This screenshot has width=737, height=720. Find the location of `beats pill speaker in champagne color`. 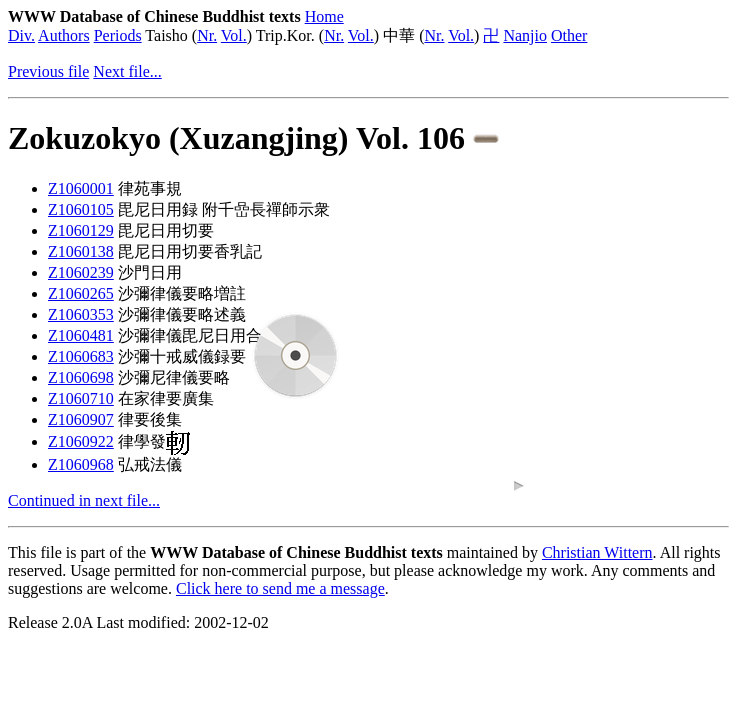

beats pill speaker in champagne color is located at coordinates (486, 139).